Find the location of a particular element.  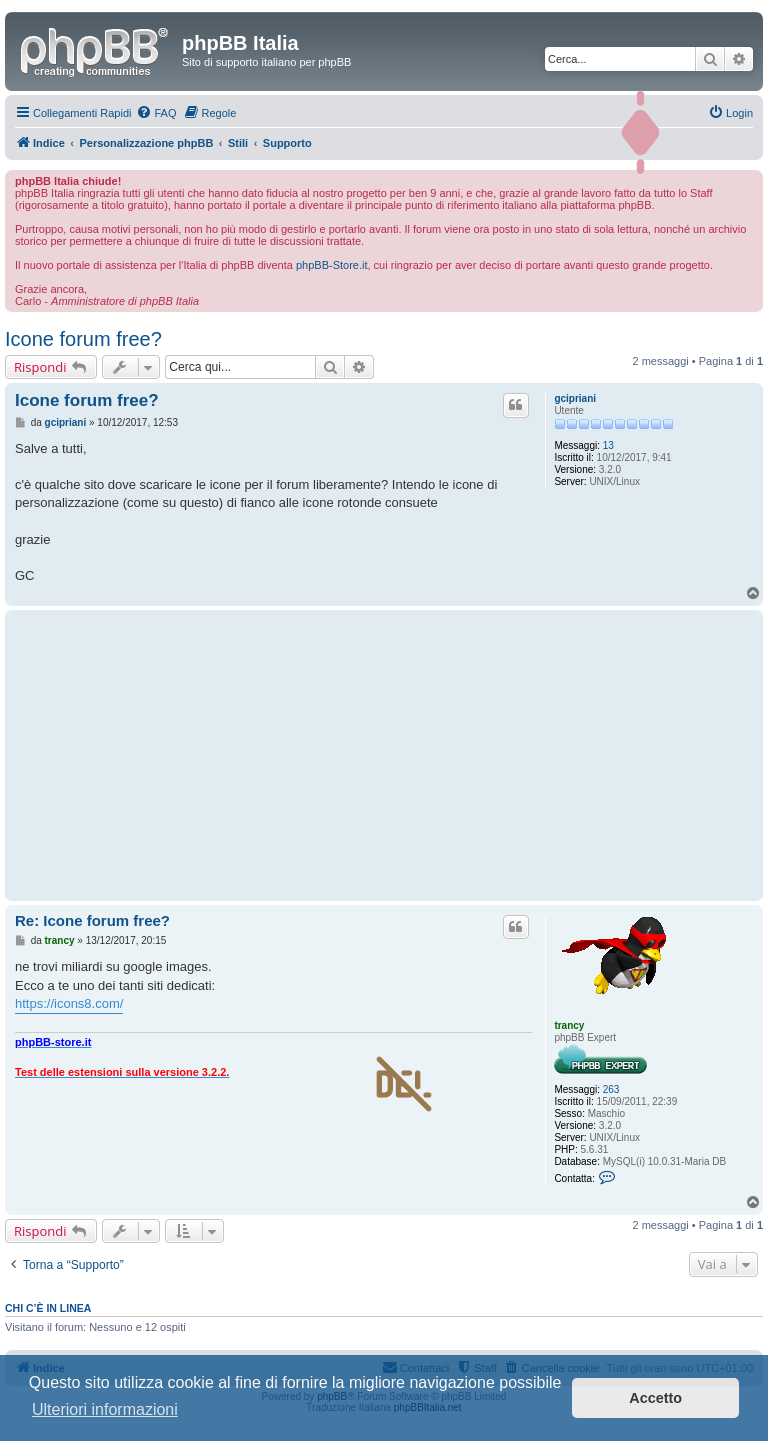

align keyframe to vertical center is located at coordinates (640, 132).